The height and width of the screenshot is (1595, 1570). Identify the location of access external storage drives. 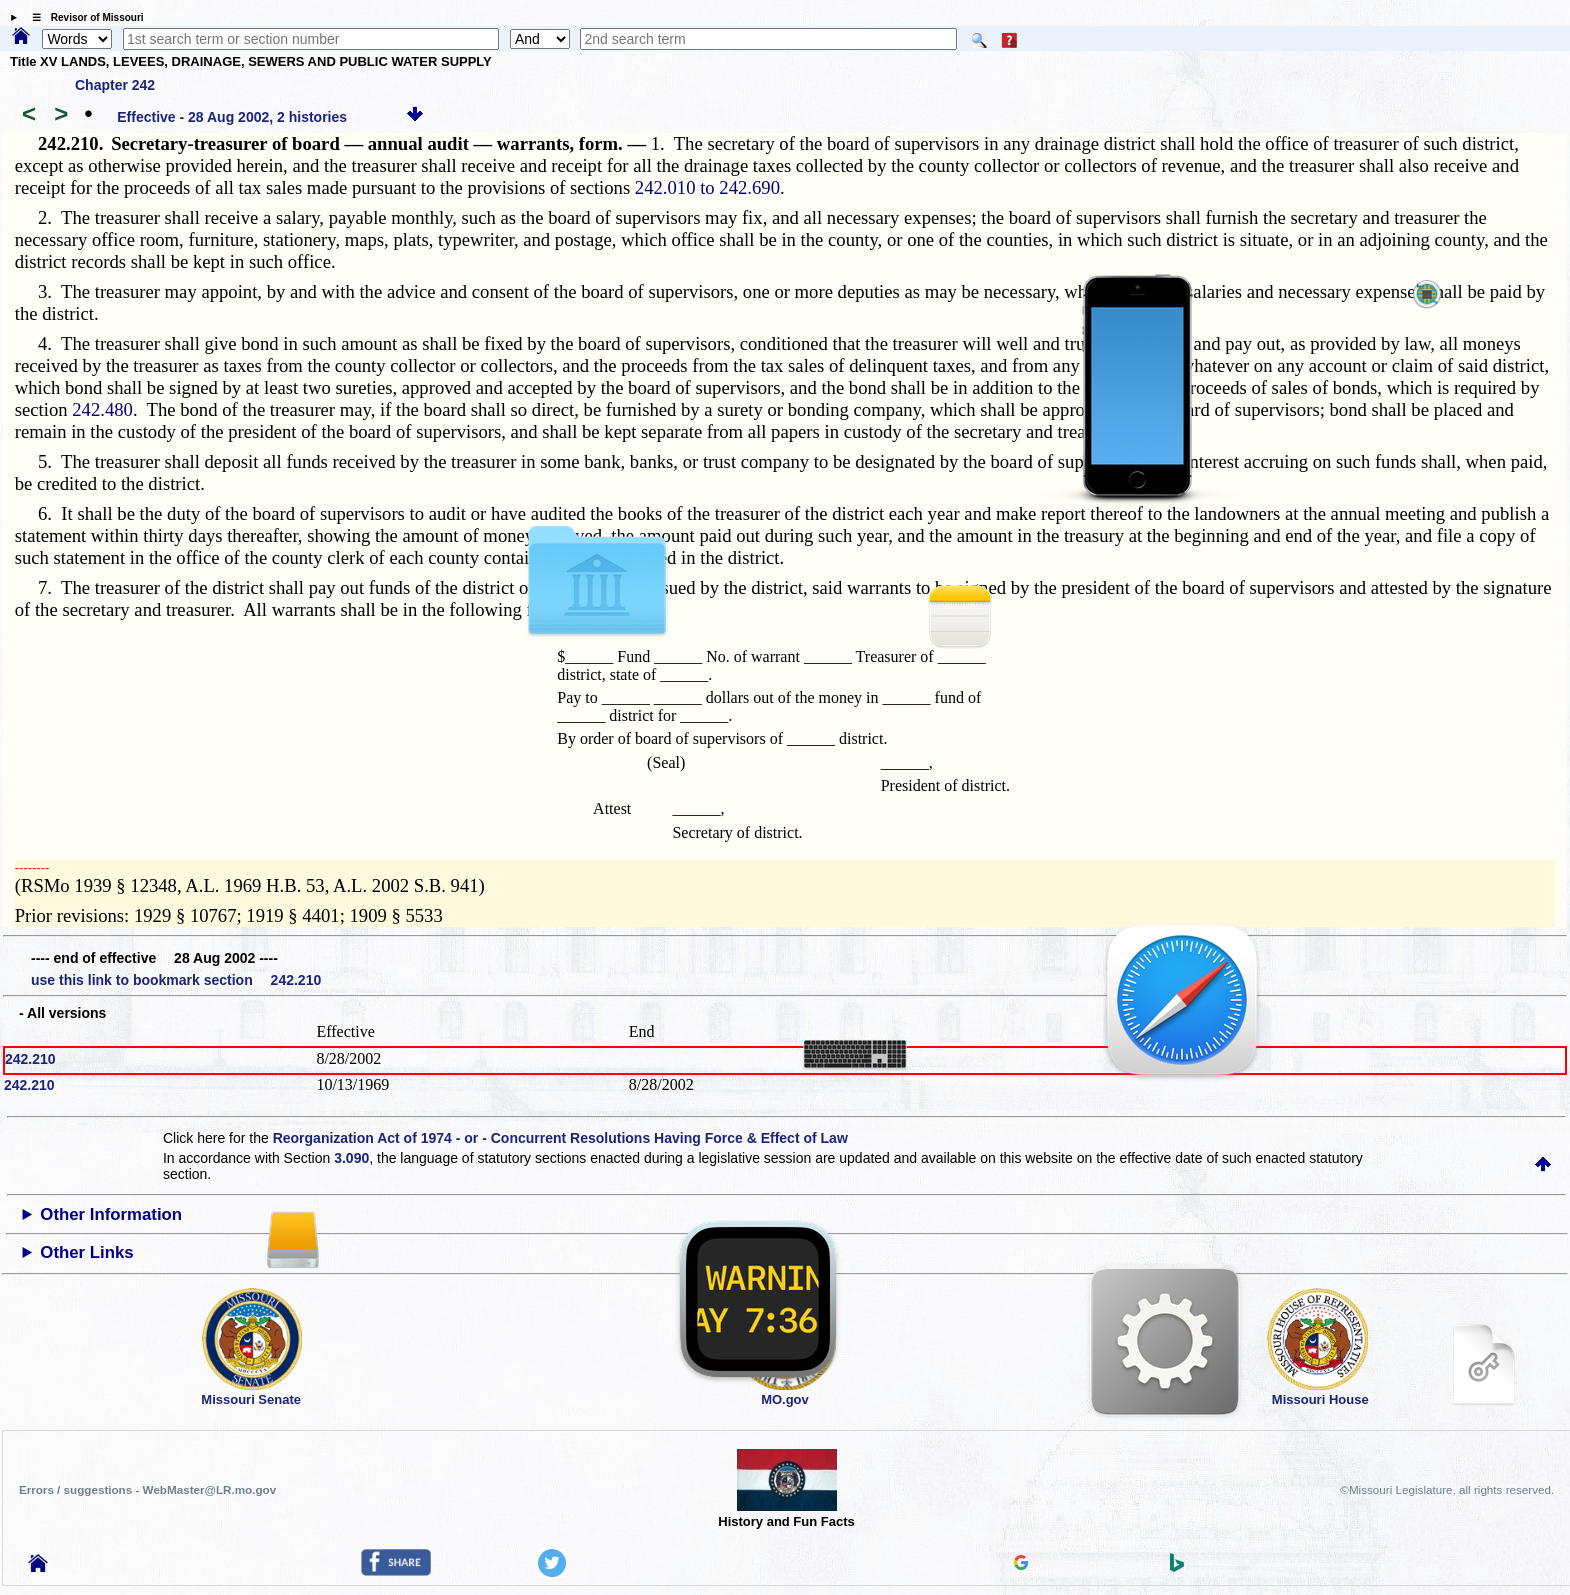
(293, 1241).